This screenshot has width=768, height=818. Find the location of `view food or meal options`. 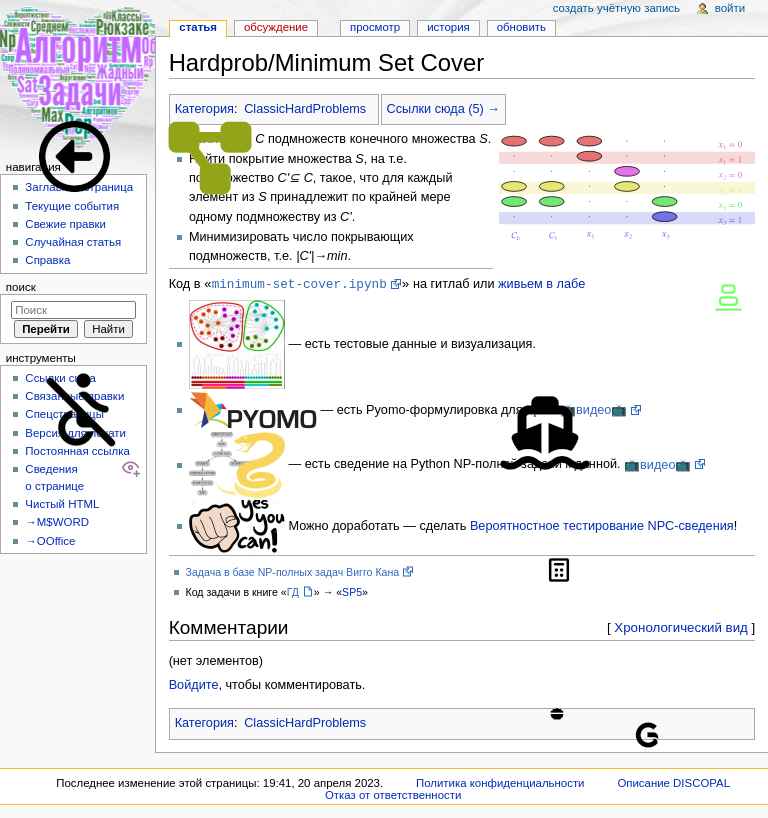

view food or meal options is located at coordinates (557, 714).